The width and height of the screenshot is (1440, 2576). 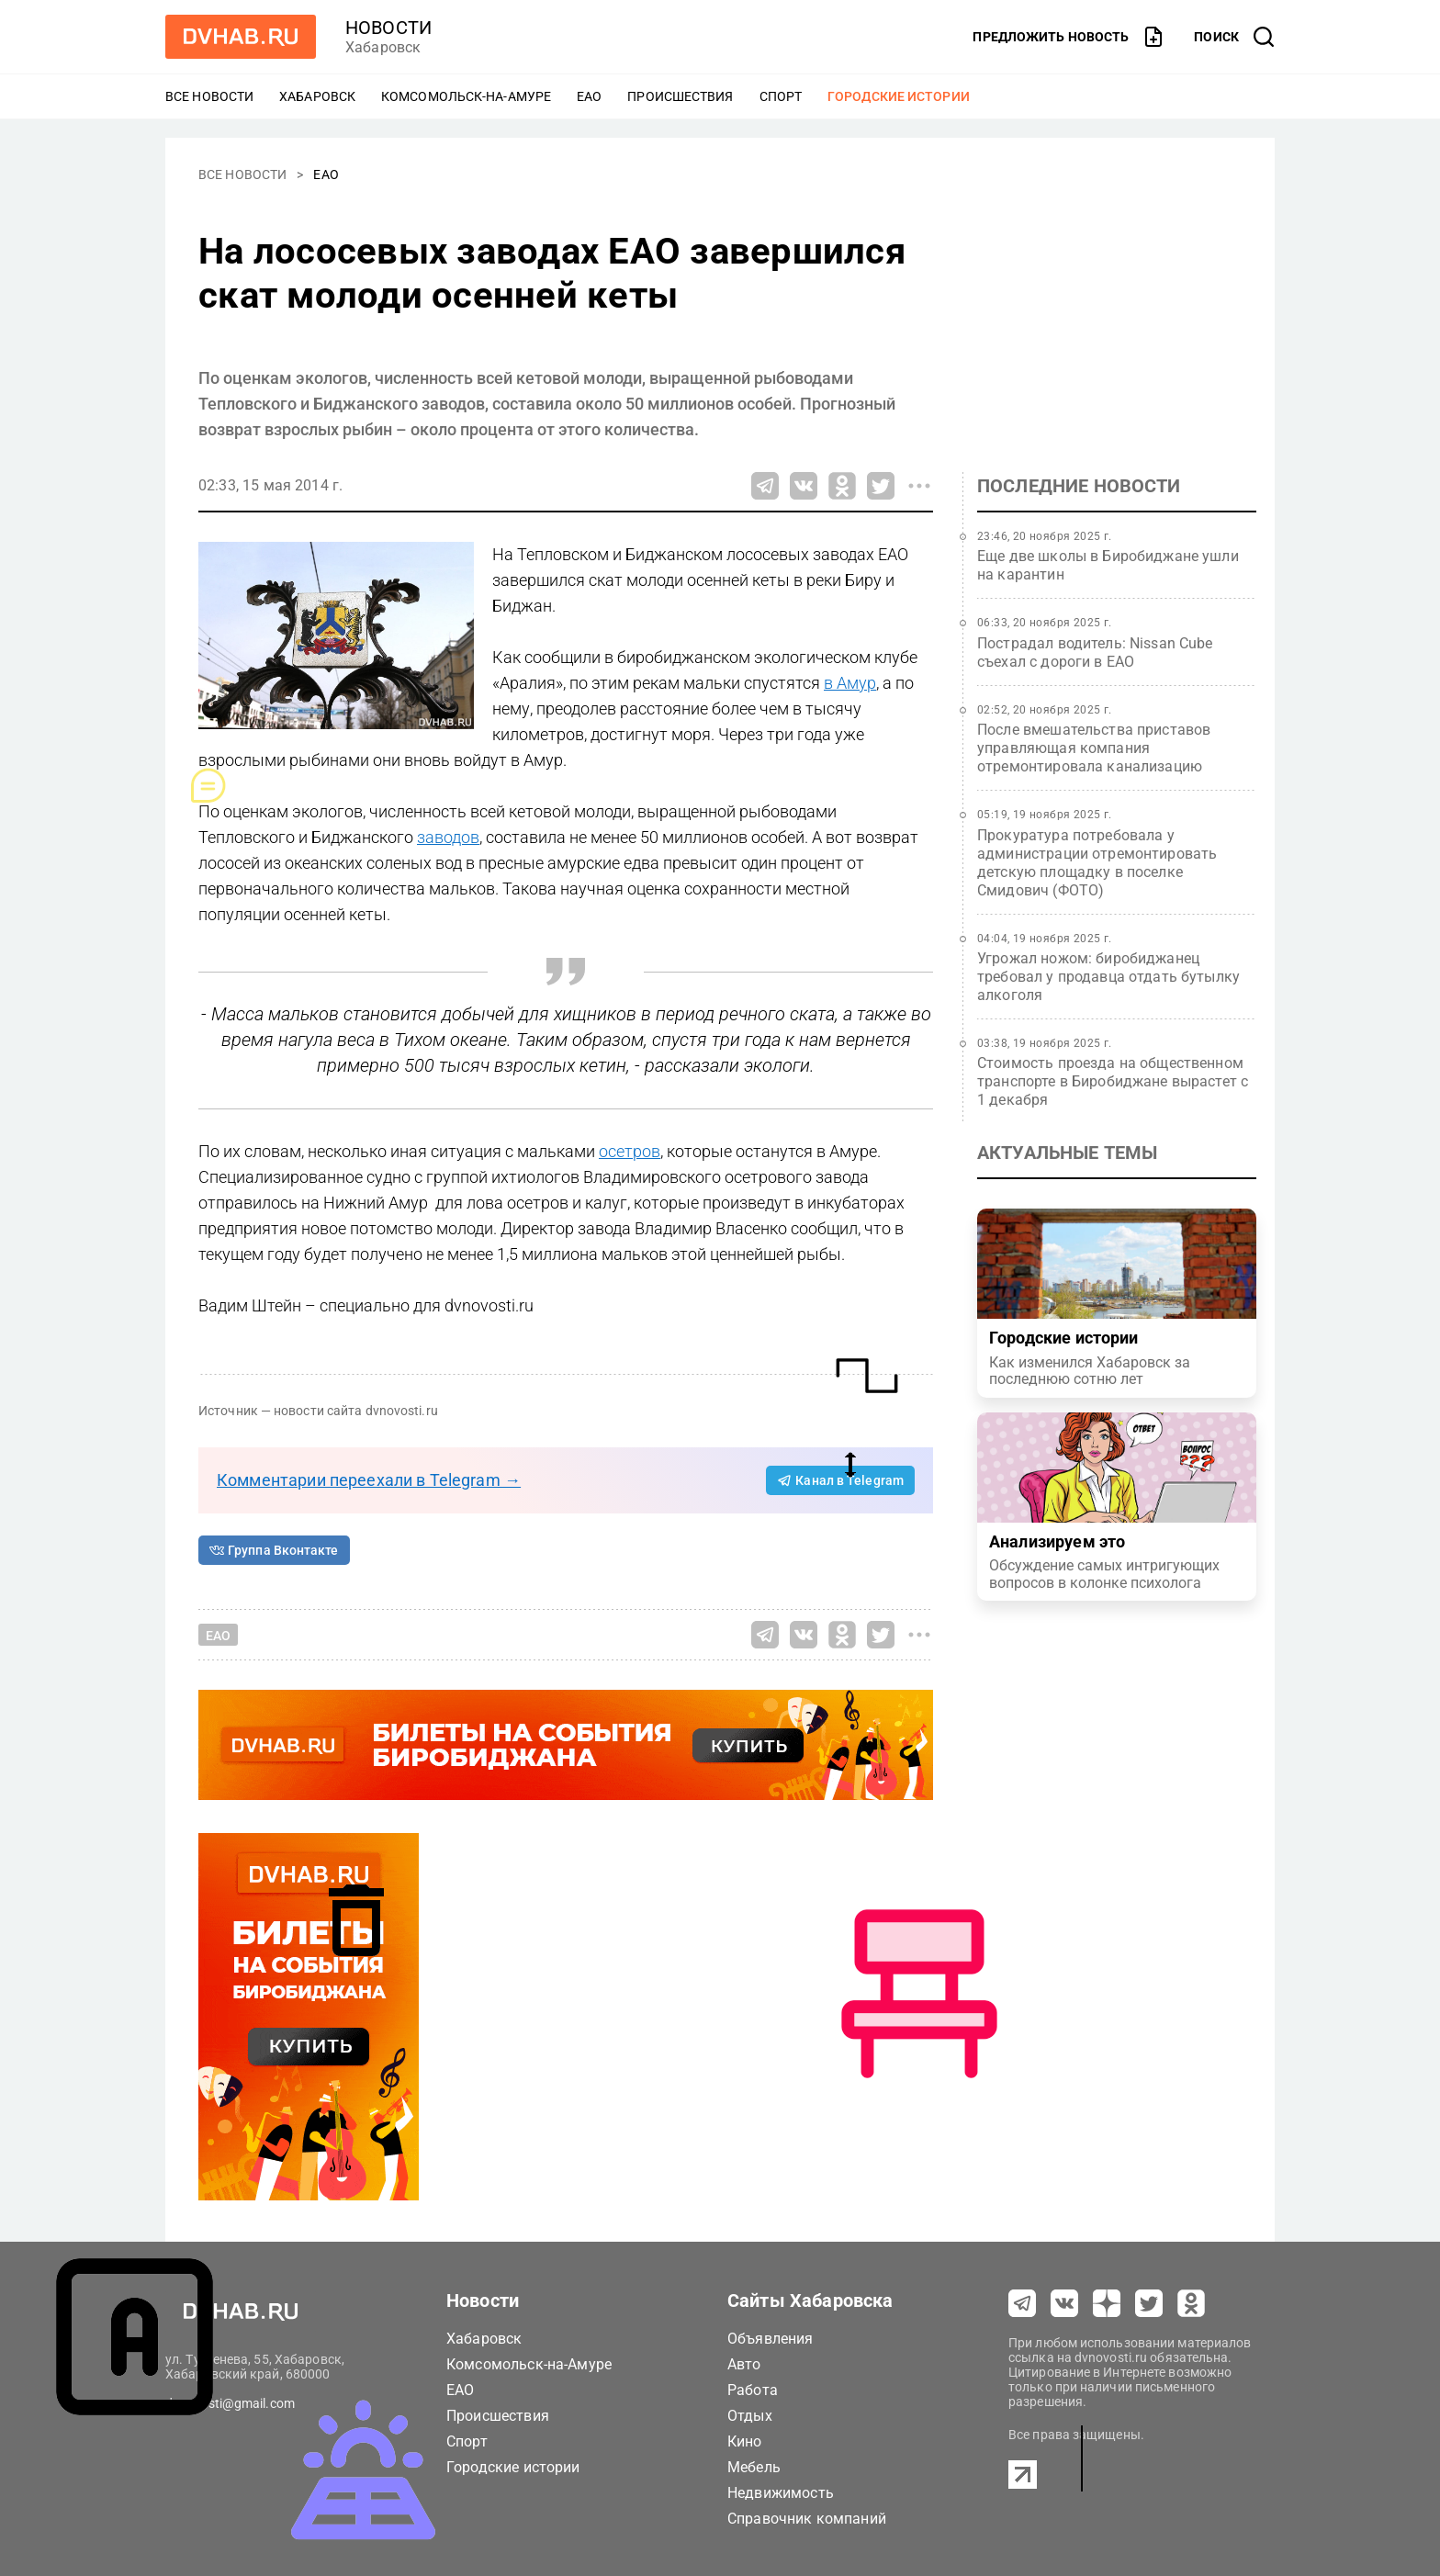 What do you see at coordinates (1082, 2458) in the screenshot?
I see `vertical divider separating UI elements` at bounding box center [1082, 2458].